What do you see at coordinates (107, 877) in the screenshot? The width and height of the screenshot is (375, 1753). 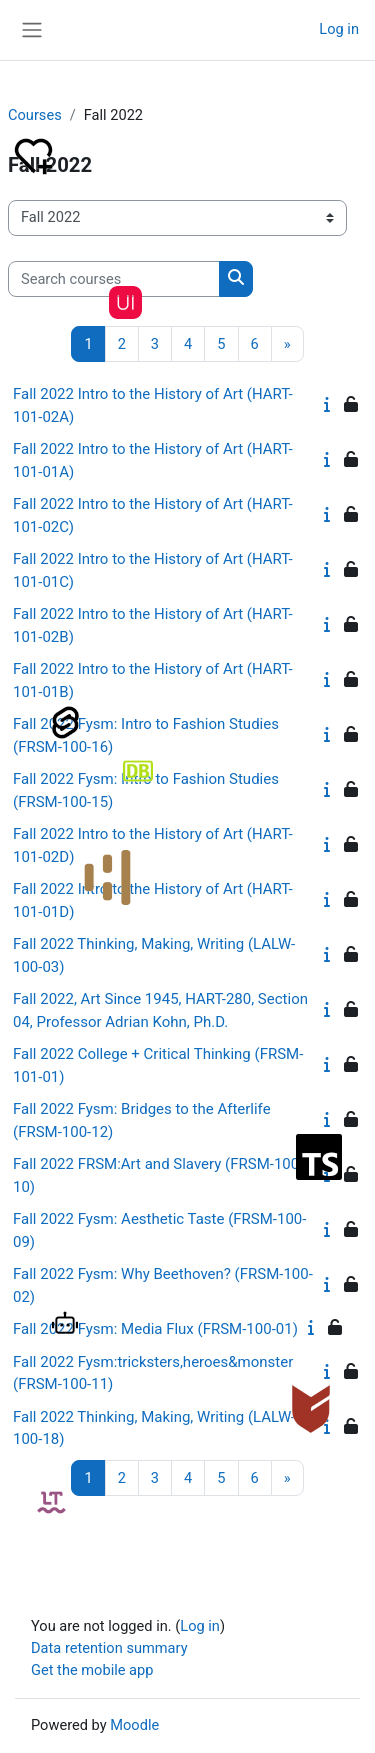 I see `open hyperskill learning platform` at bounding box center [107, 877].